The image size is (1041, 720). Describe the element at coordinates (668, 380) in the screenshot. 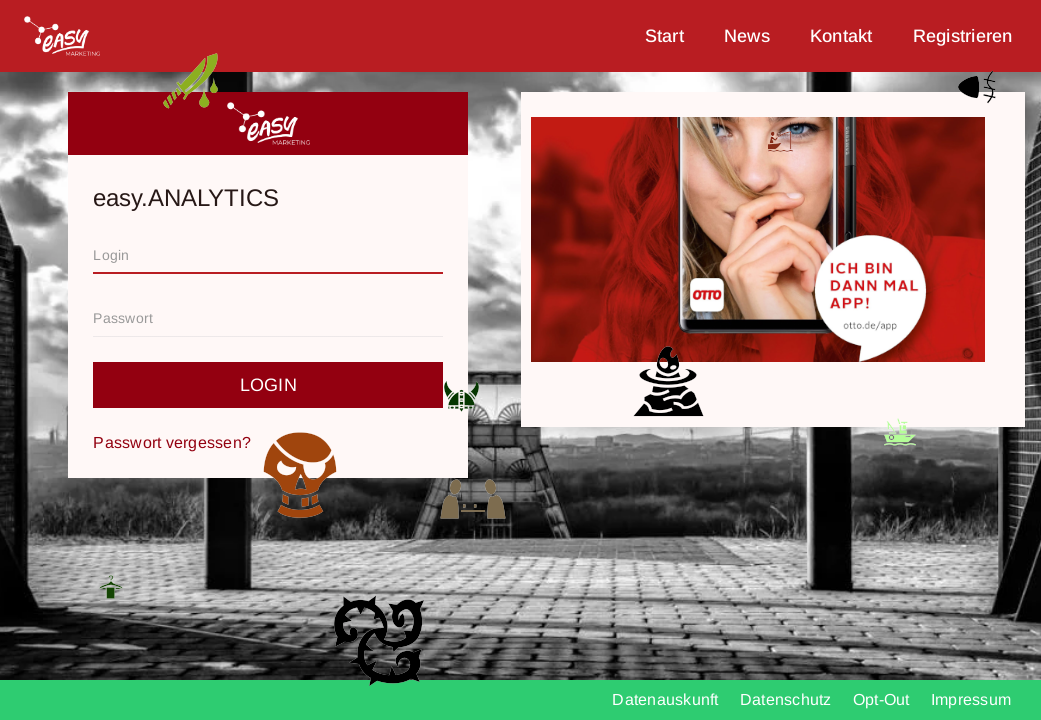

I see `koholint egg icon from the legend of zelda: link's awakening` at that location.